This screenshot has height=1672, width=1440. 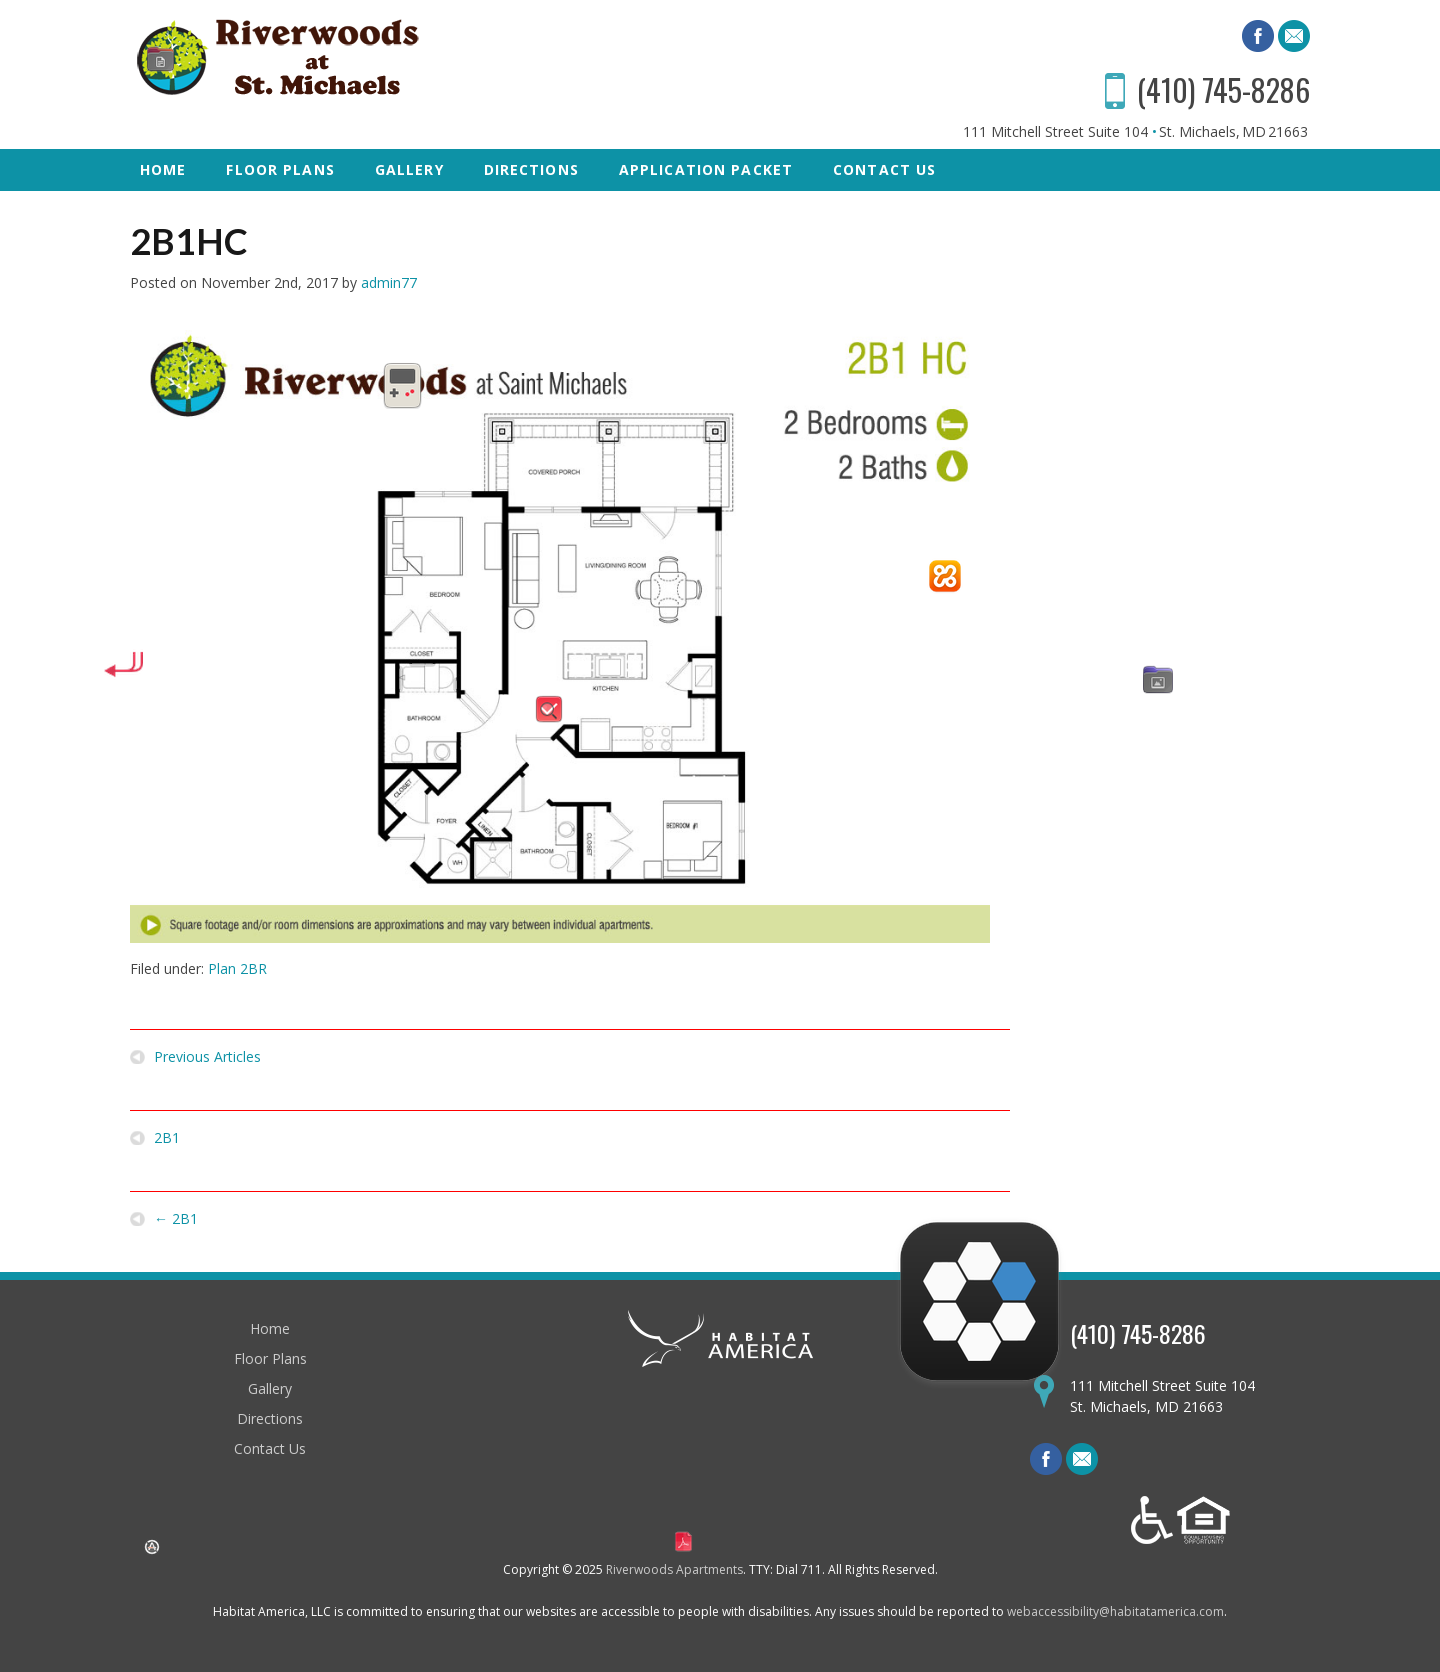 I want to click on launch robocraft game, so click(x=979, y=1301).